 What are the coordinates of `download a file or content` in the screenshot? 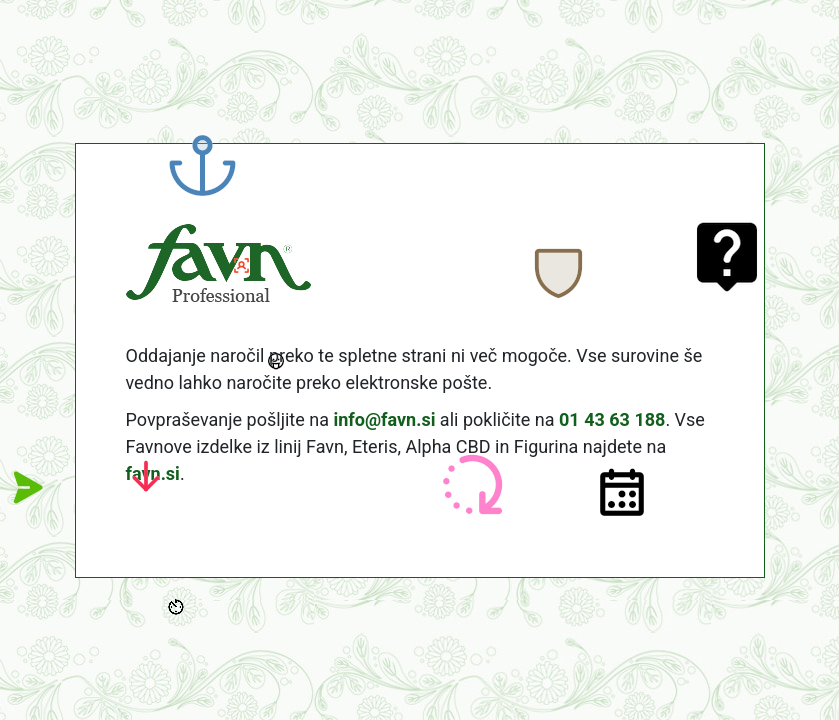 It's located at (146, 476).